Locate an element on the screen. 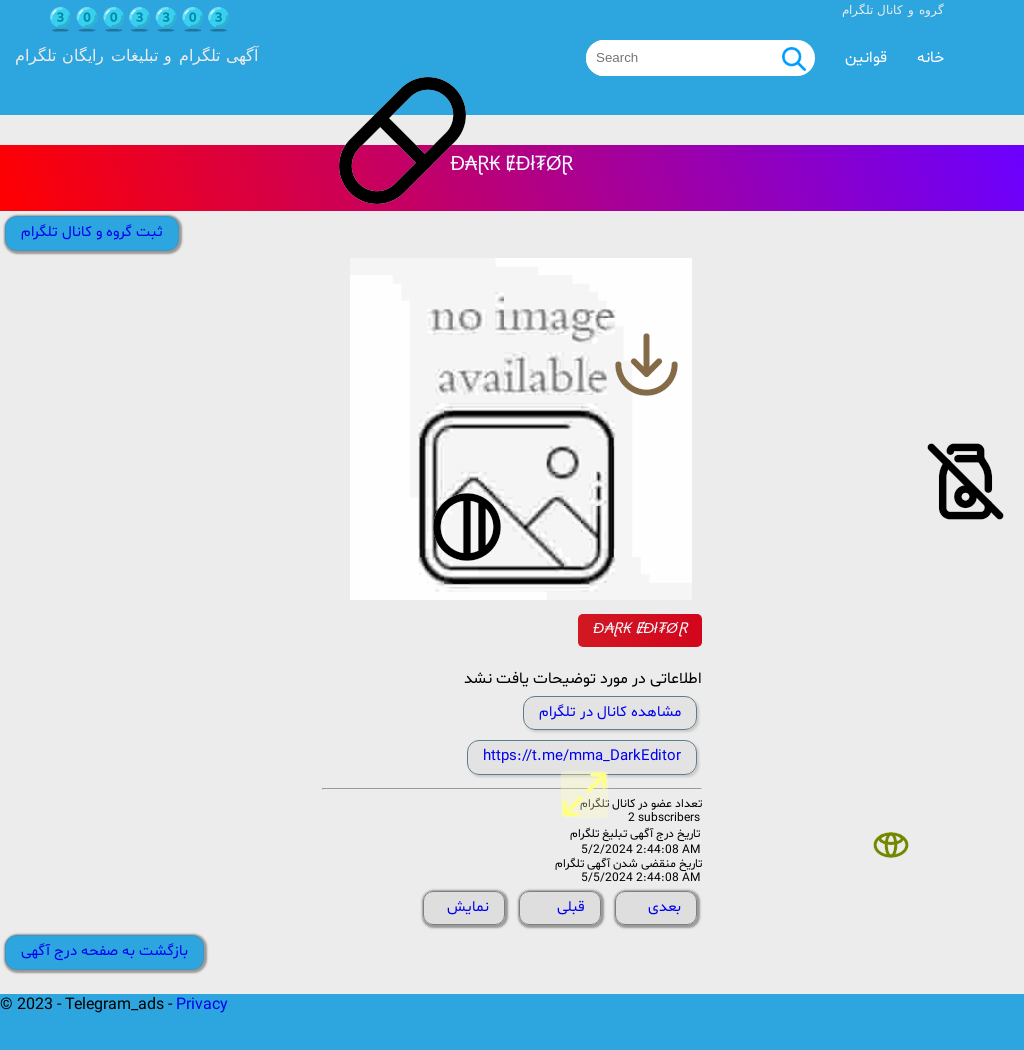  access medication reminders or health settings is located at coordinates (402, 140).